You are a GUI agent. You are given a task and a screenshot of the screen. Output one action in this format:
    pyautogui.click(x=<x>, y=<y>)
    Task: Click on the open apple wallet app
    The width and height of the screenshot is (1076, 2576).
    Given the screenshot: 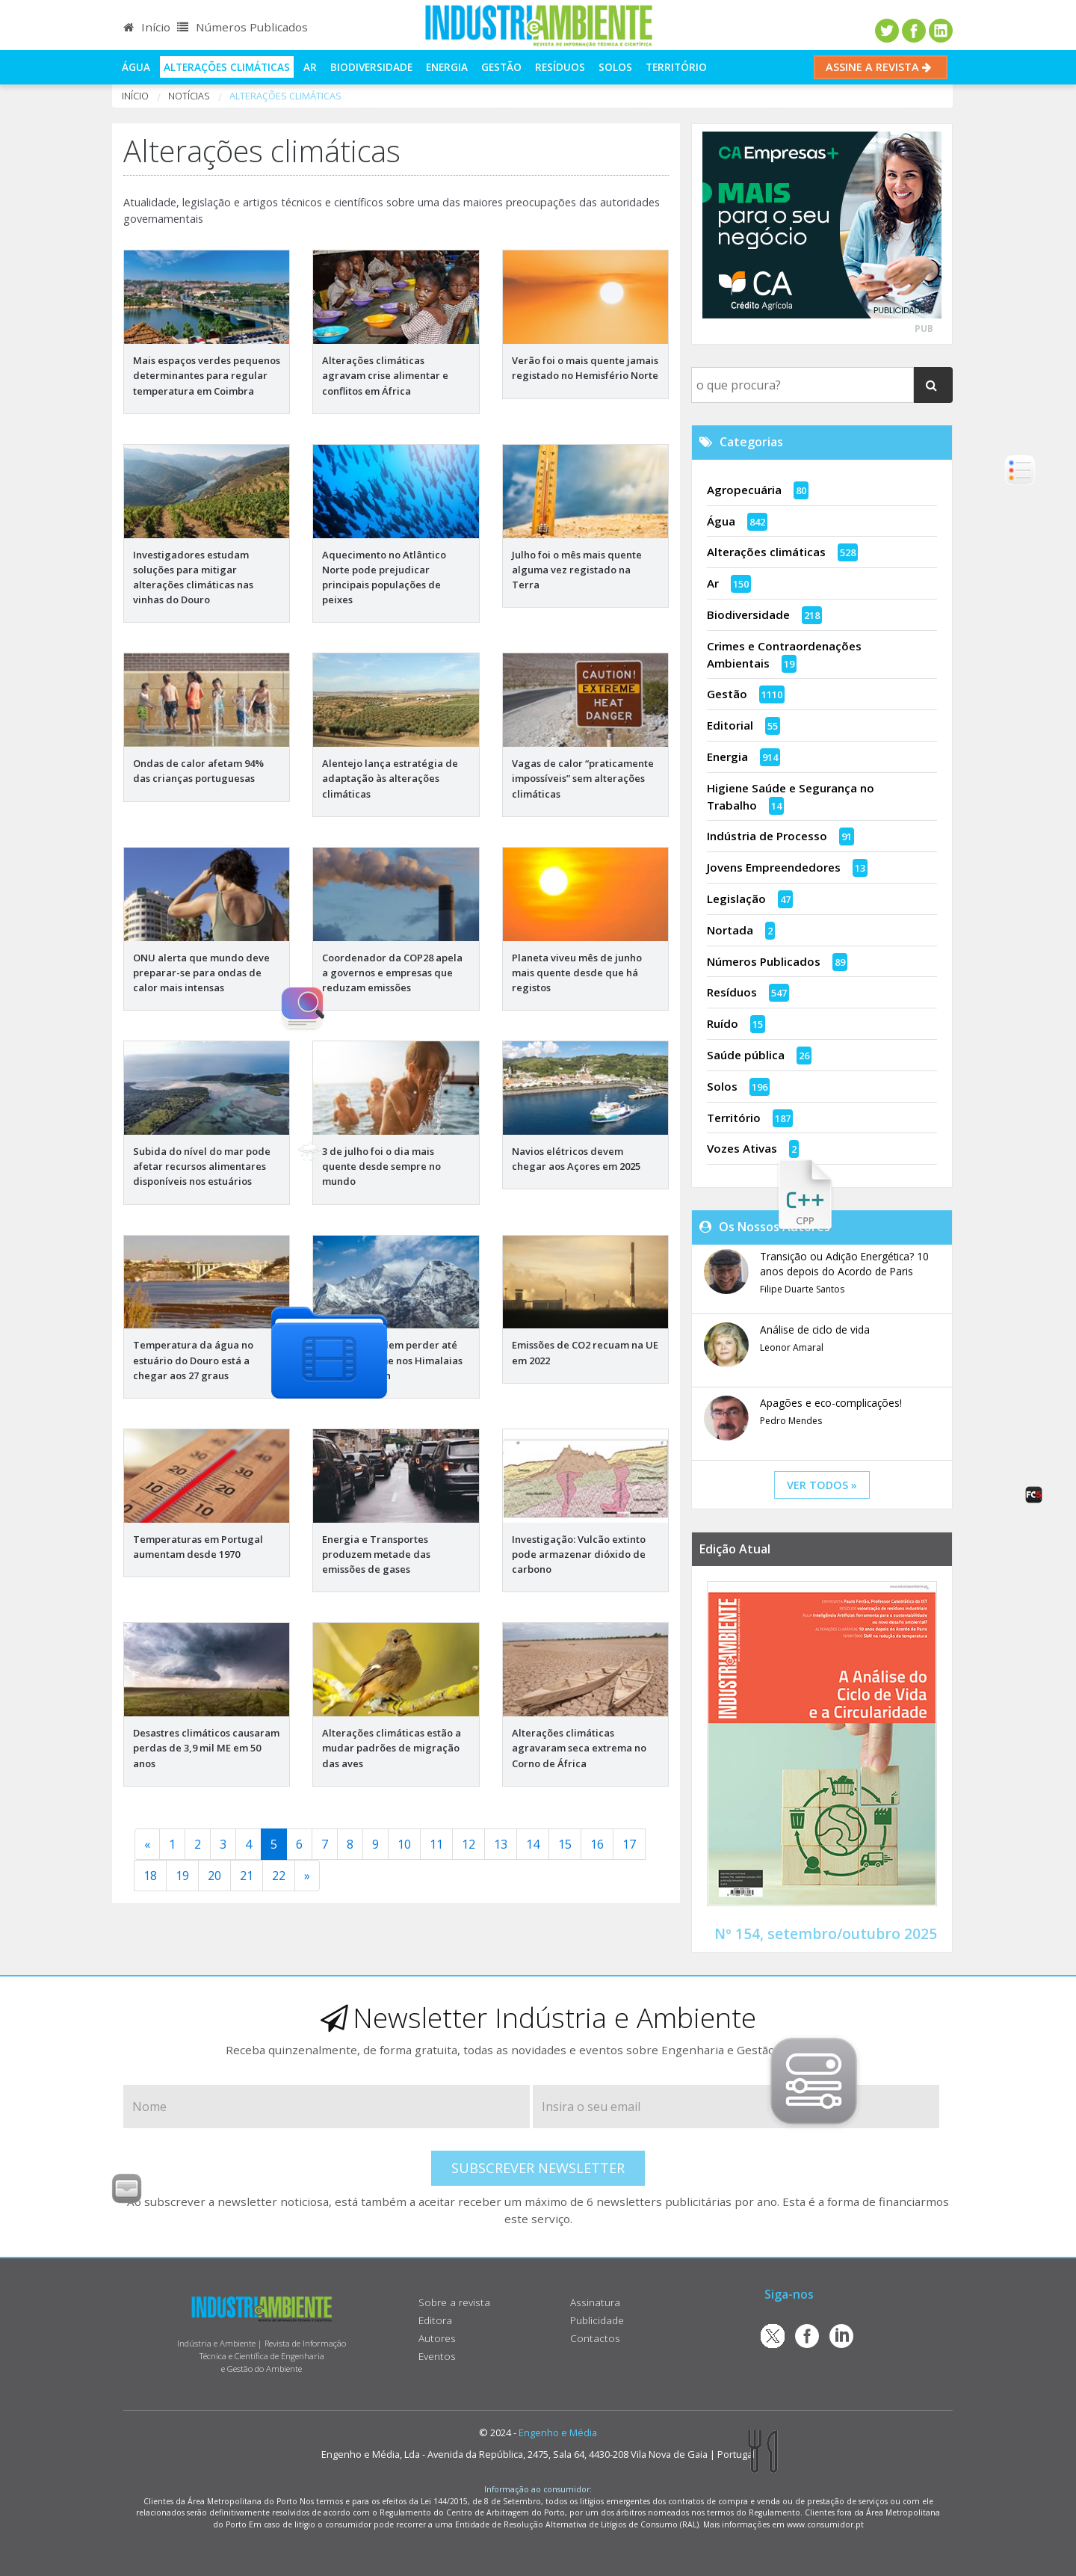 What is the action you would take?
    pyautogui.click(x=126, y=2188)
    